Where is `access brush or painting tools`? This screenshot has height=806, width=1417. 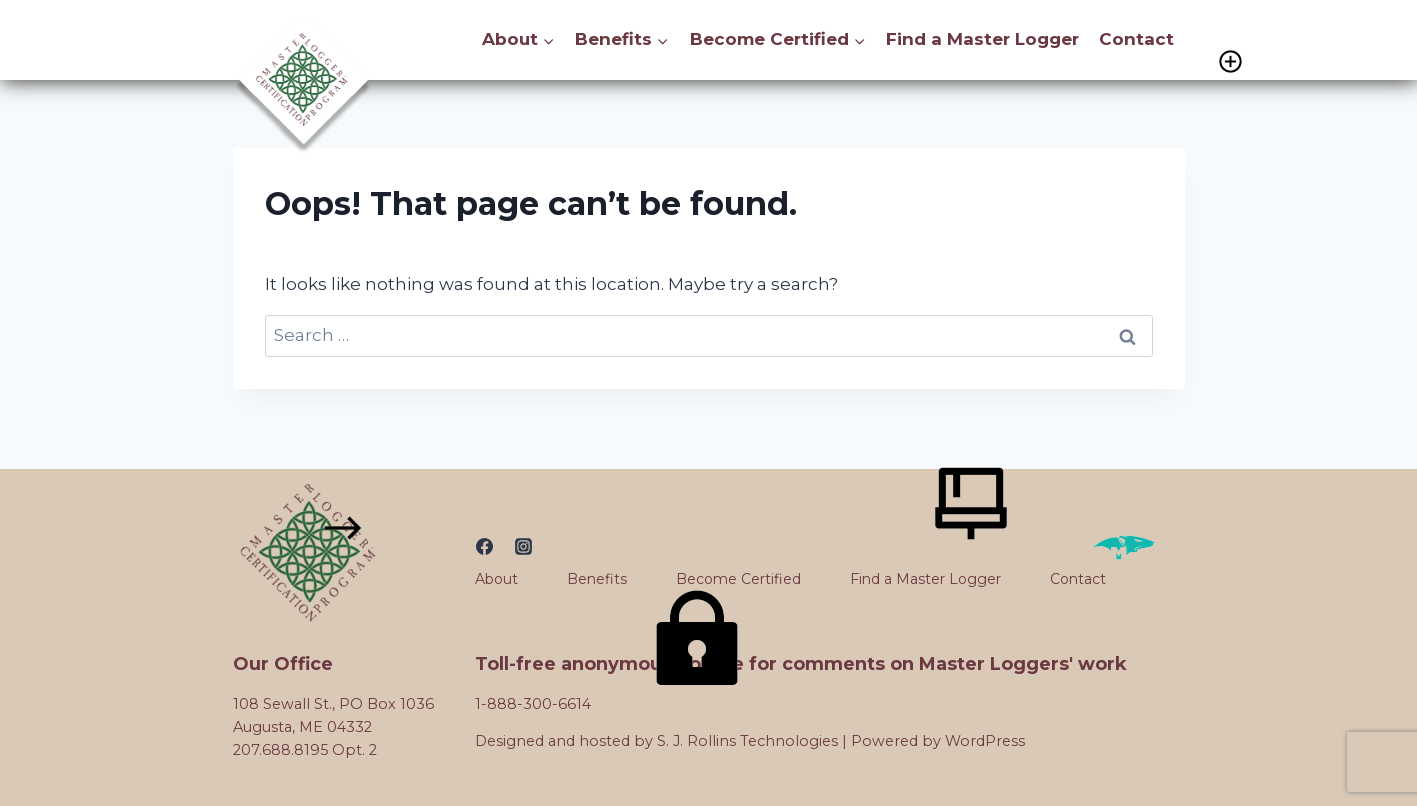 access brush or painting tools is located at coordinates (971, 500).